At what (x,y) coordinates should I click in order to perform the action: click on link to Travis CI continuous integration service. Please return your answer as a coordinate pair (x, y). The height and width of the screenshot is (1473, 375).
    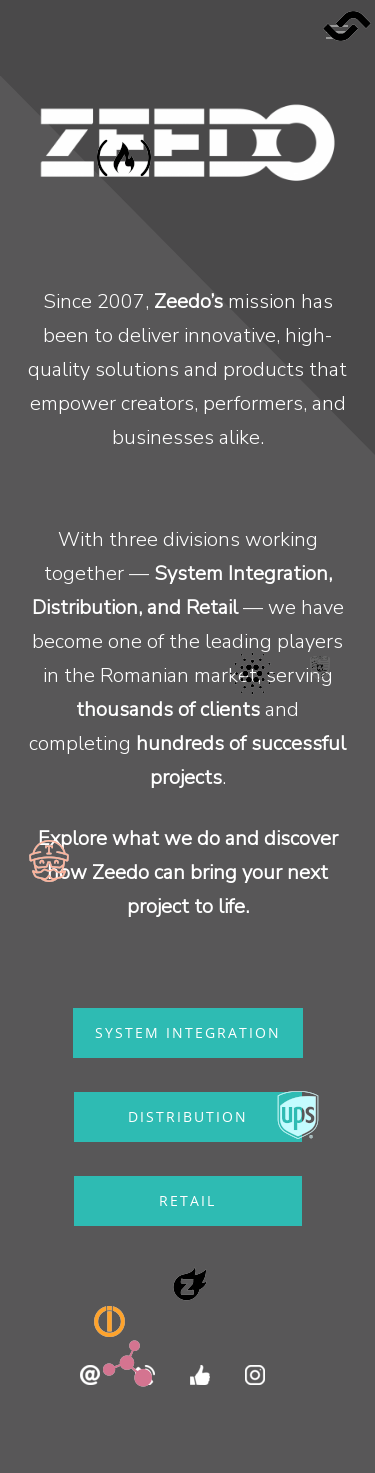
    Looking at the image, I should click on (49, 861).